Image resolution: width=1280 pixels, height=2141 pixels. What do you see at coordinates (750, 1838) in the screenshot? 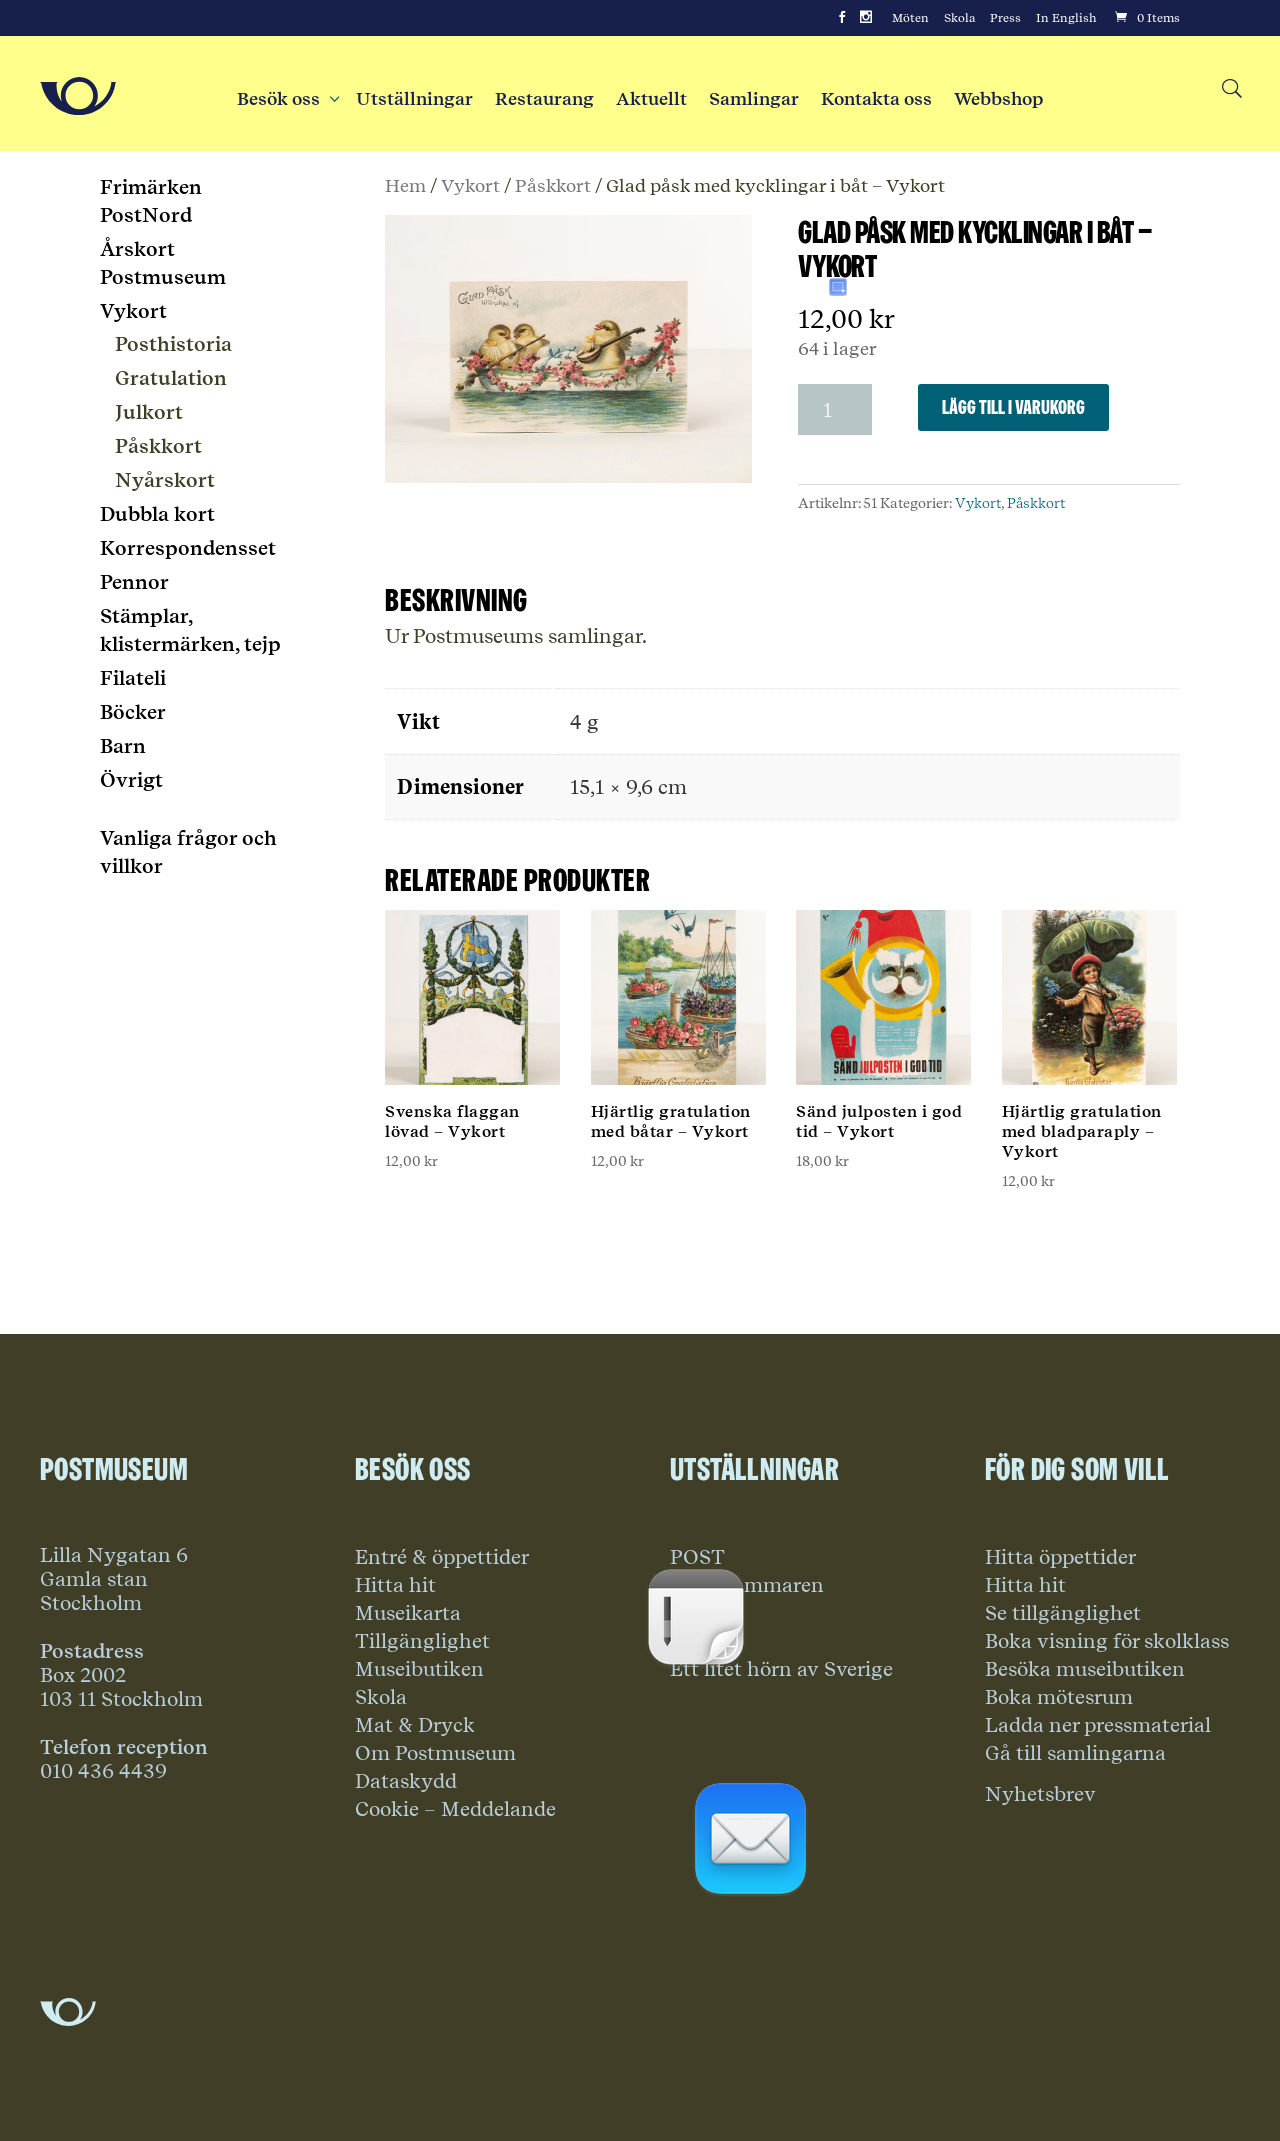
I see `open the Mail app` at bounding box center [750, 1838].